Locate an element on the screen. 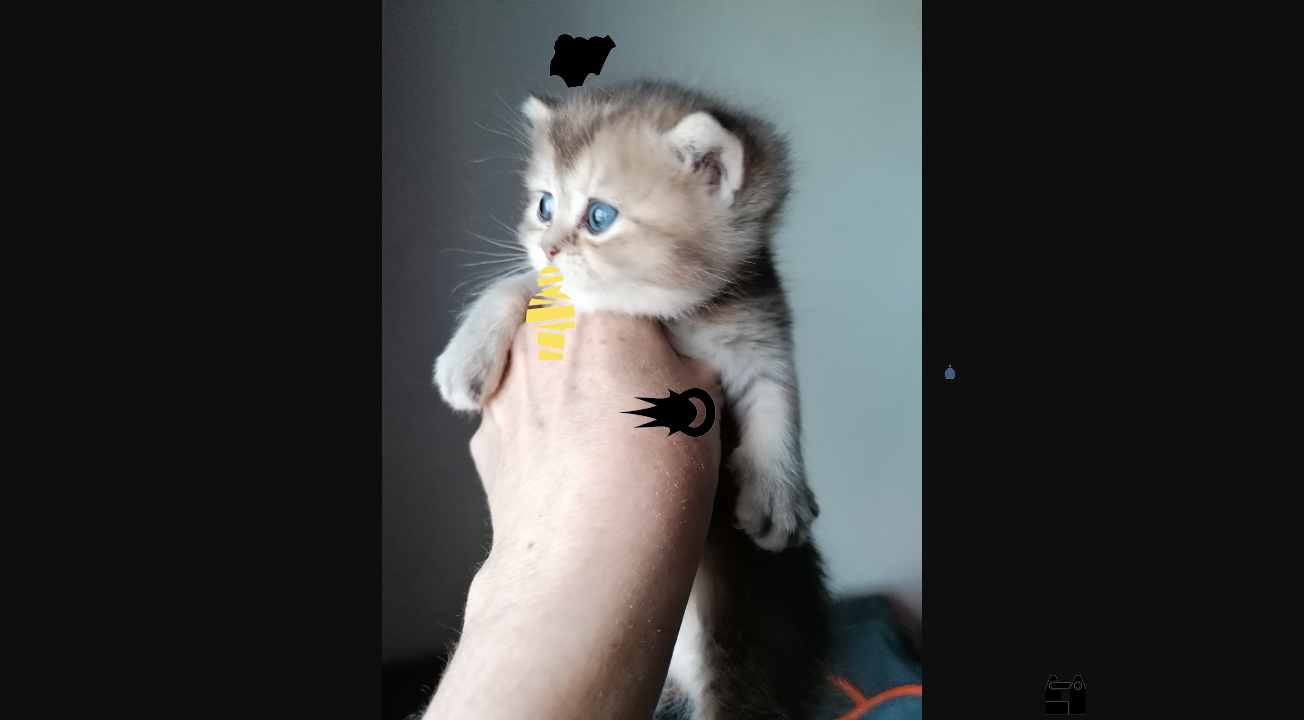  indicates injured or wounded status is located at coordinates (552, 313).